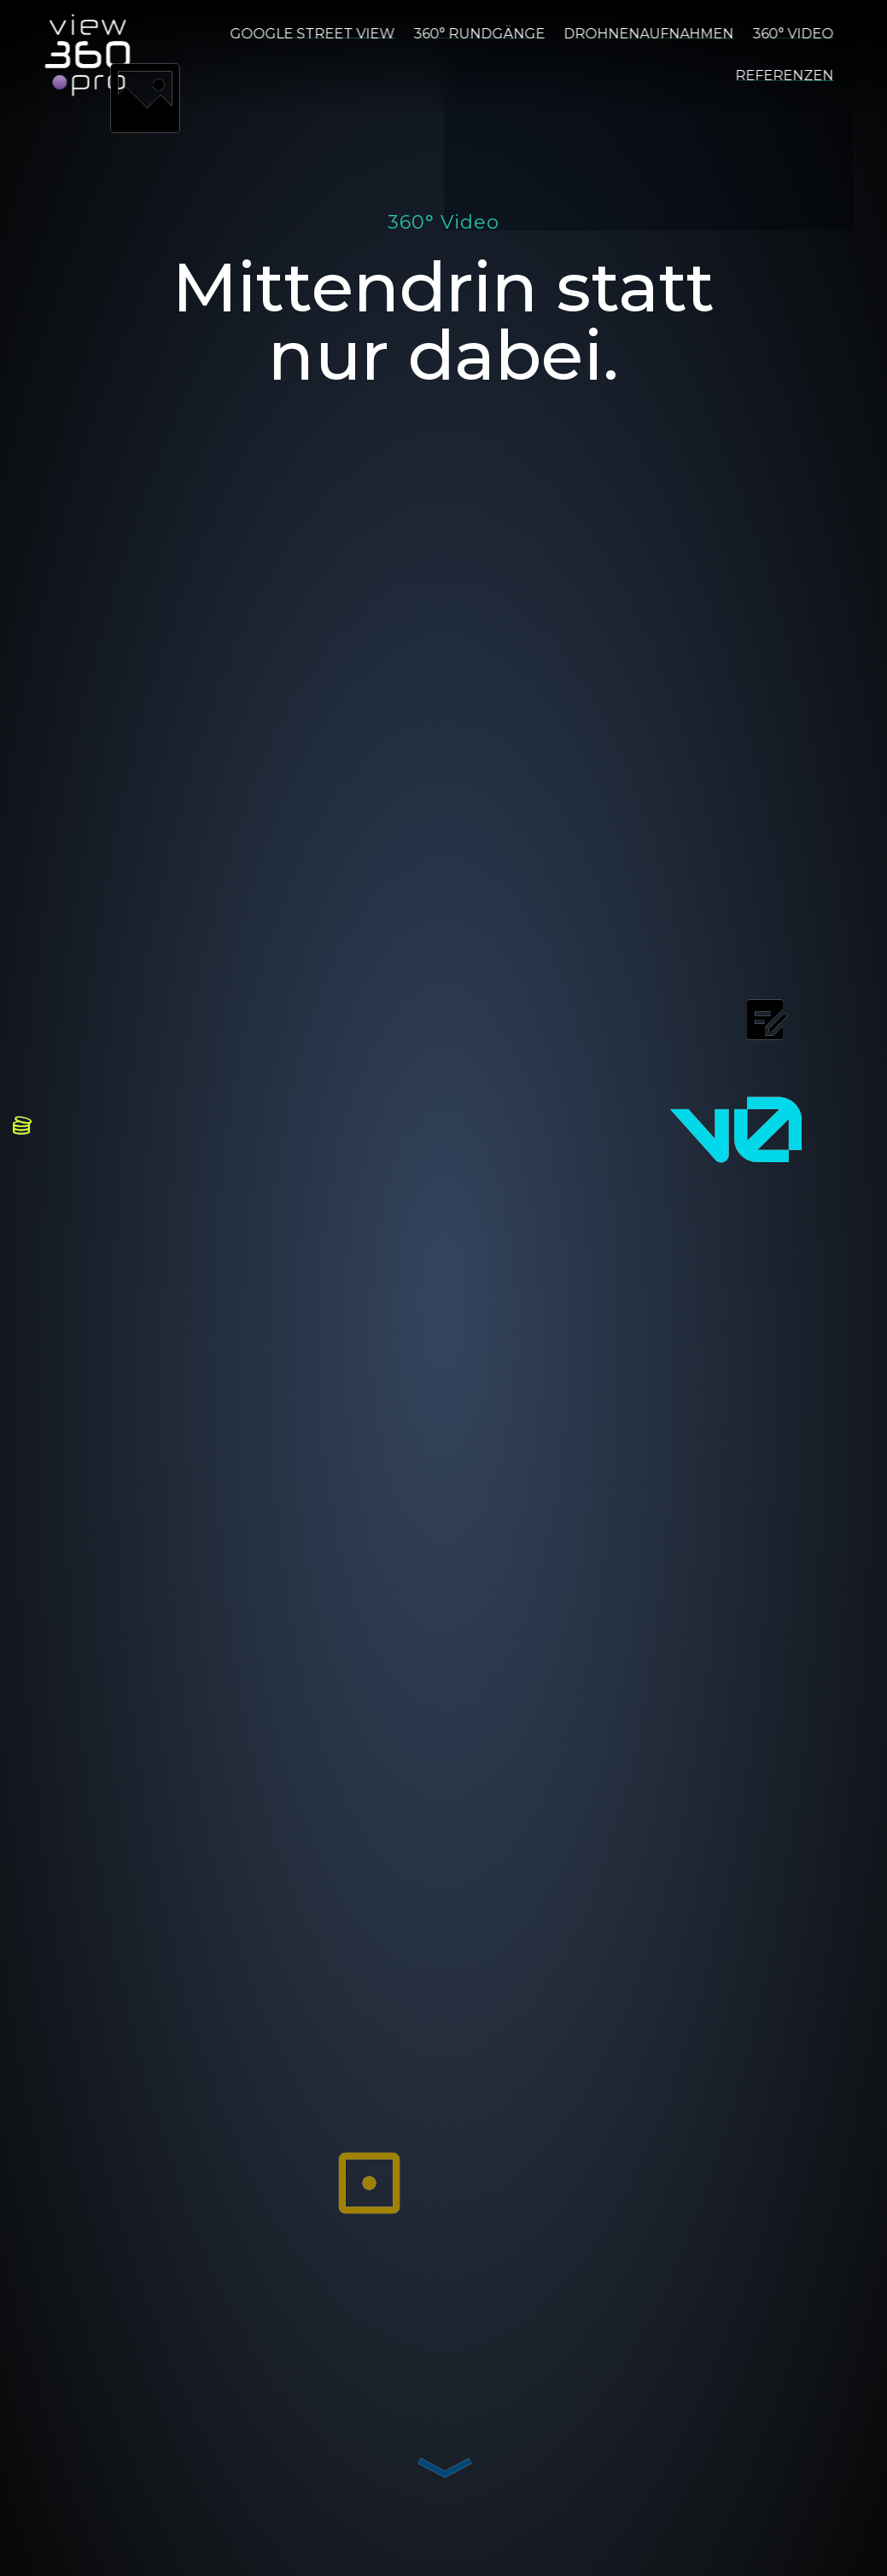 This screenshot has height=2576, width=887. I want to click on view image or photo, so click(145, 98).